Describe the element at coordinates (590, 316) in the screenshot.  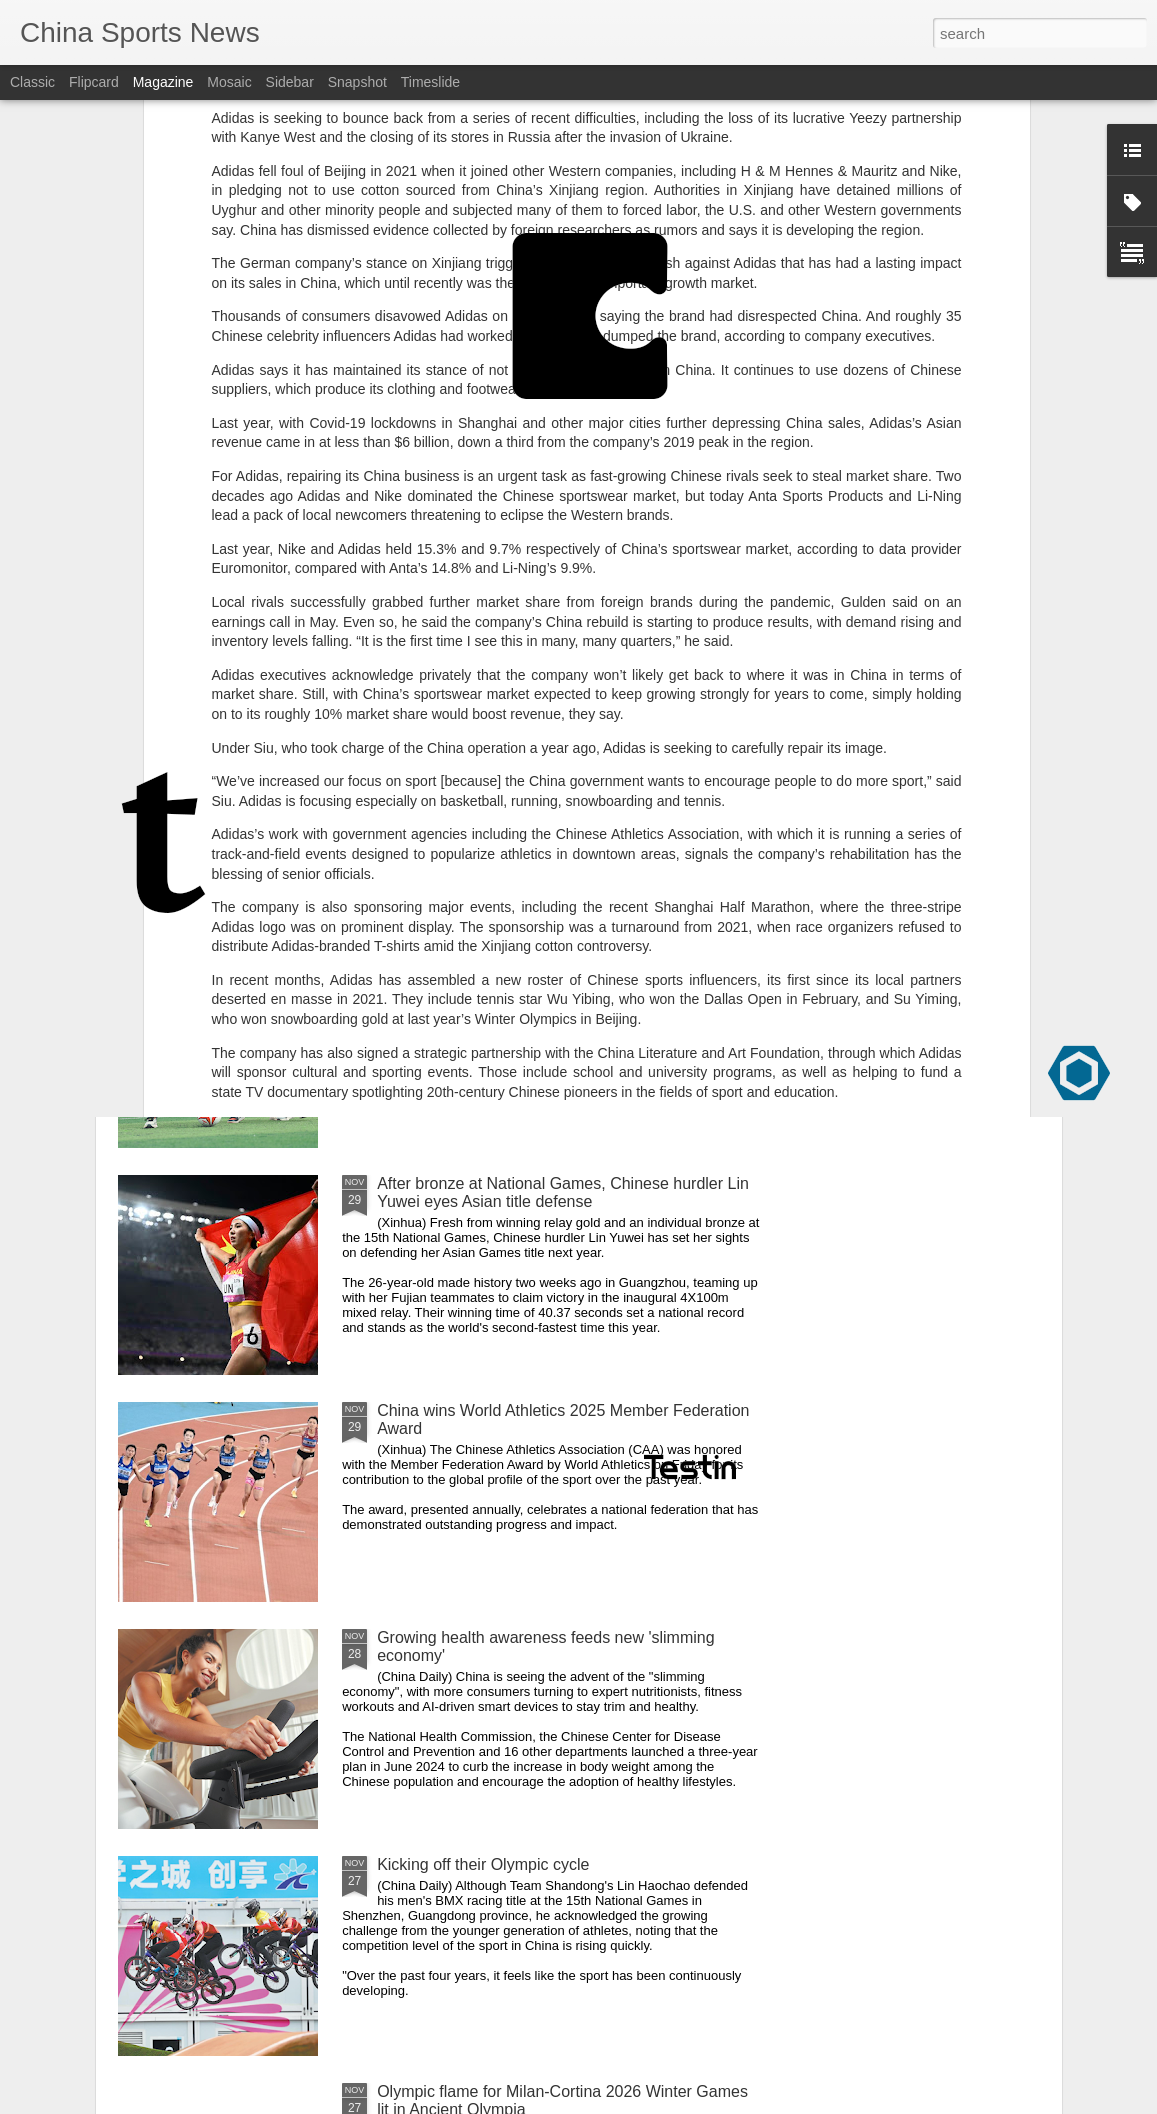
I see `open coda document` at that location.